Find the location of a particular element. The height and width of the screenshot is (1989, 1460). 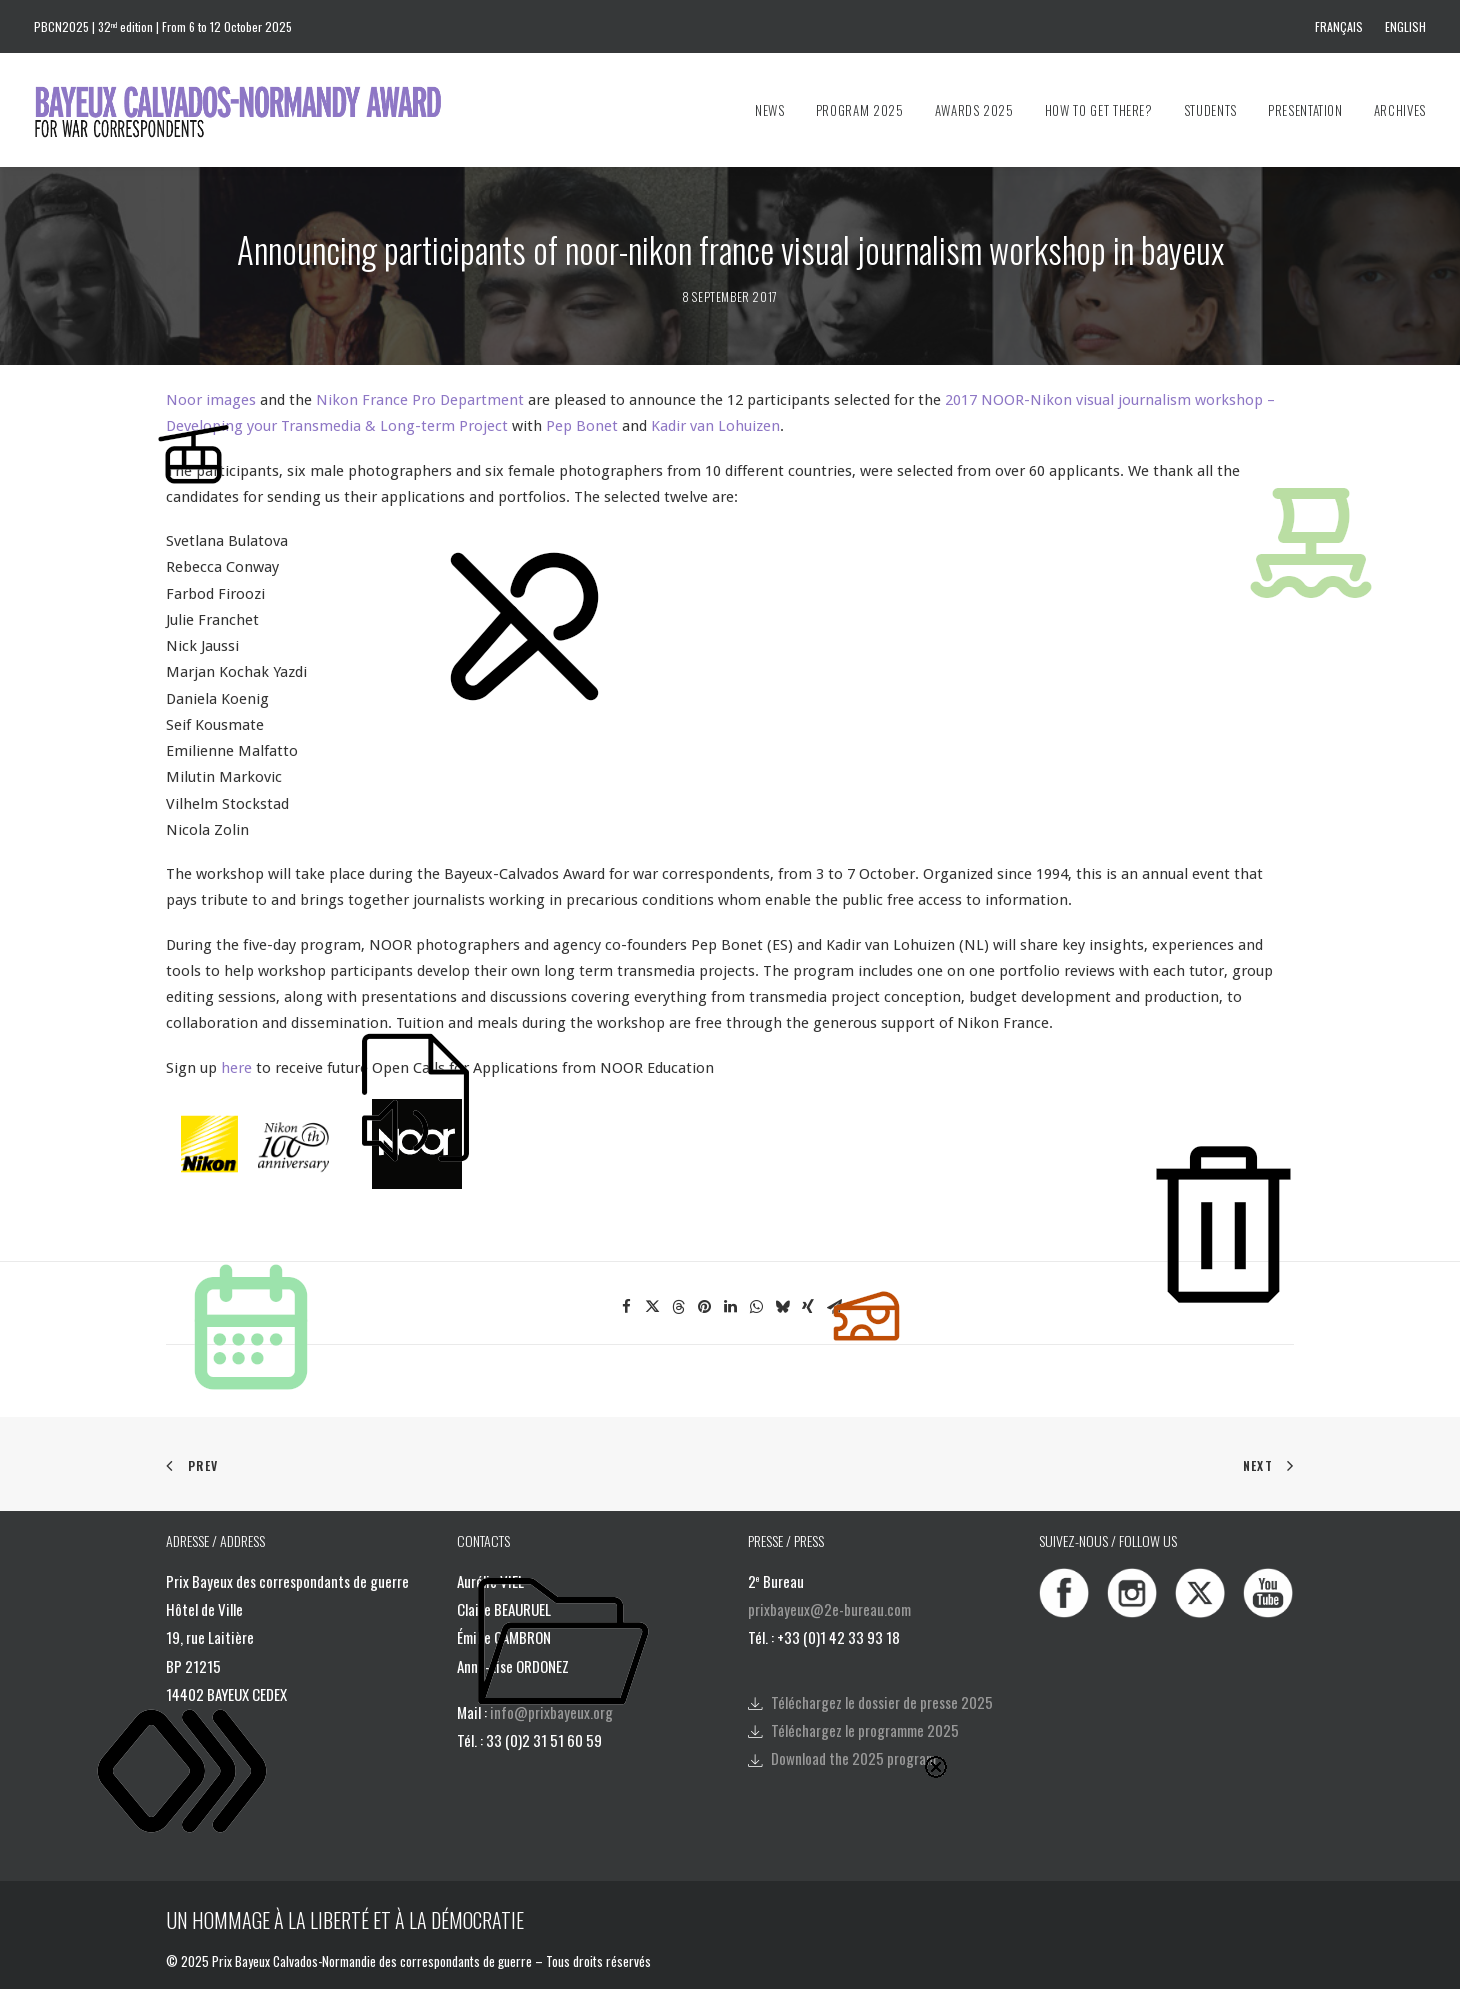

access keyframe animation controls is located at coordinates (182, 1771).